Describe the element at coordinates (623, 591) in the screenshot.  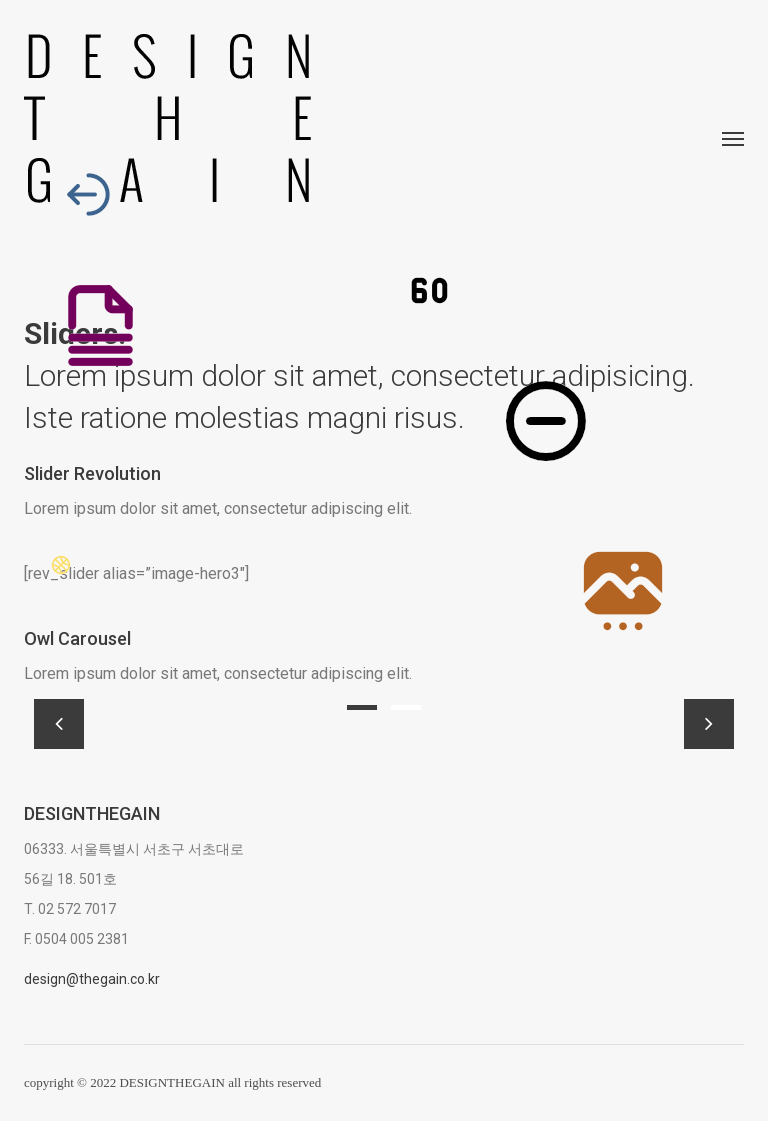
I see `view instant photos or polaroid-style images` at that location.